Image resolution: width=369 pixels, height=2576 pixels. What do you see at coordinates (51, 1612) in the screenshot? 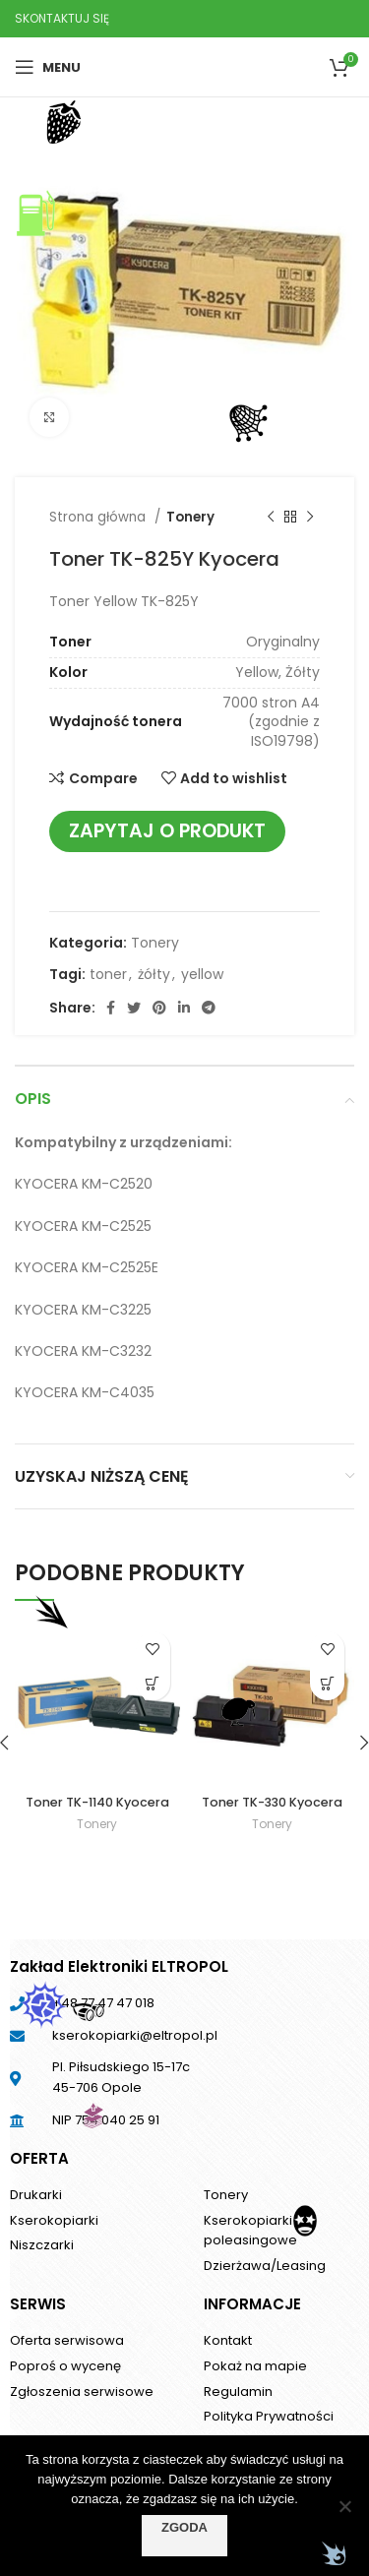
I see `equip or select paper arrows as ammunition` at bounding box center [51, 1612].